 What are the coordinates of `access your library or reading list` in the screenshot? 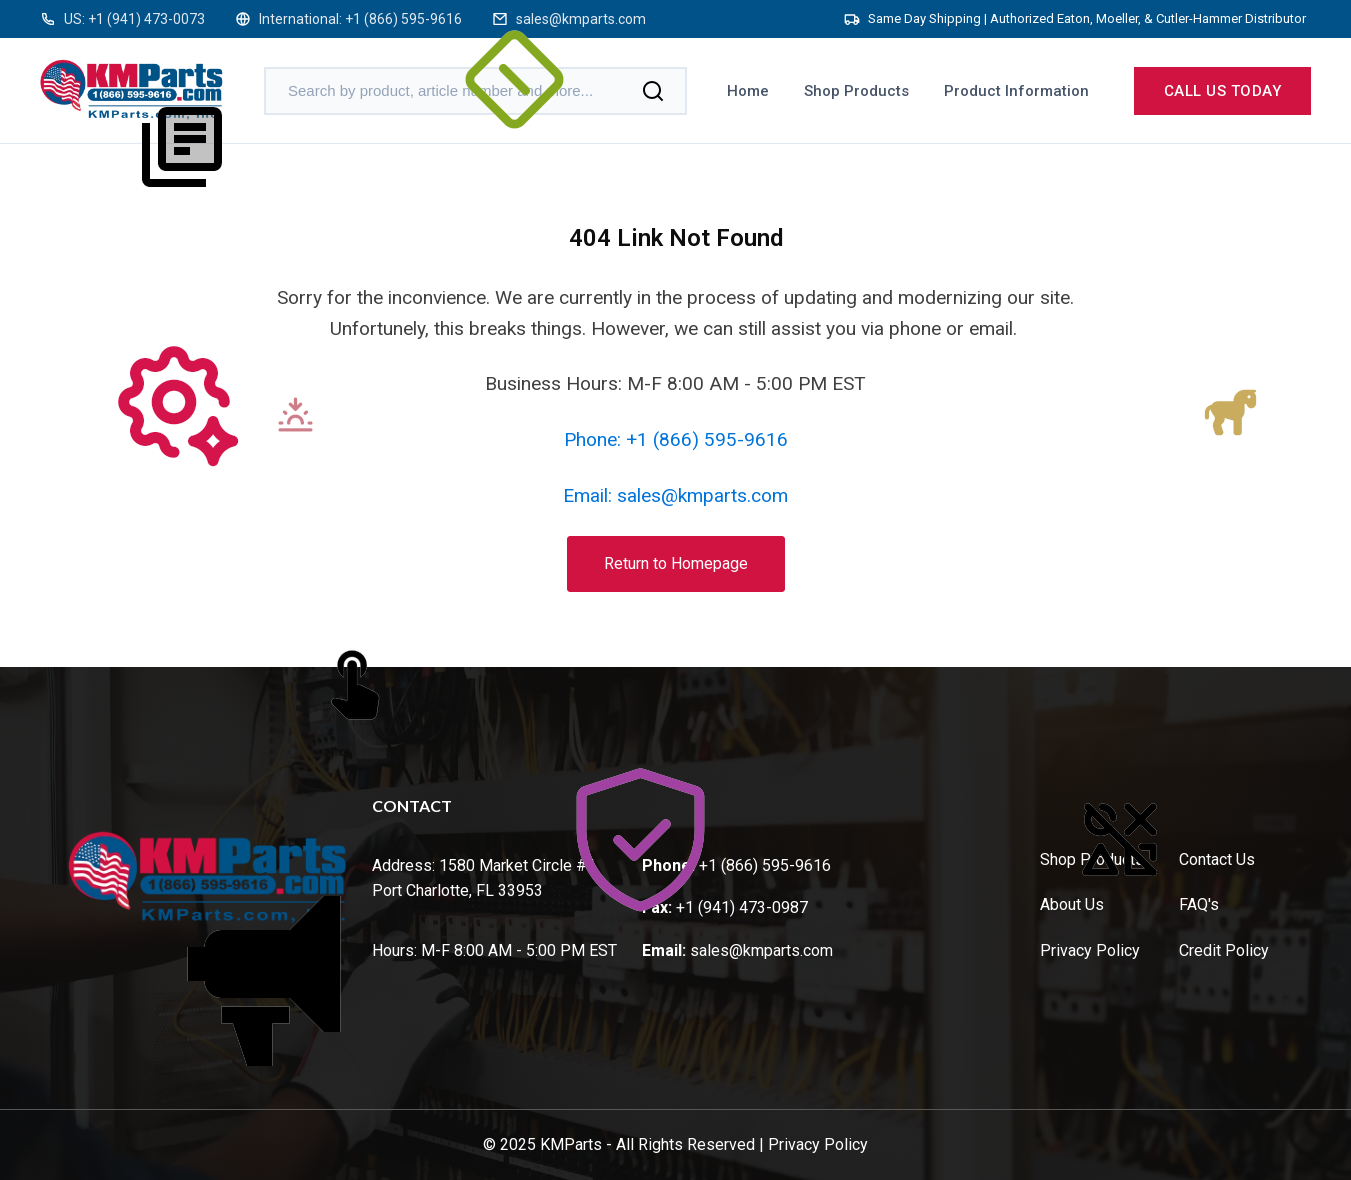 It's located at (182, 147).